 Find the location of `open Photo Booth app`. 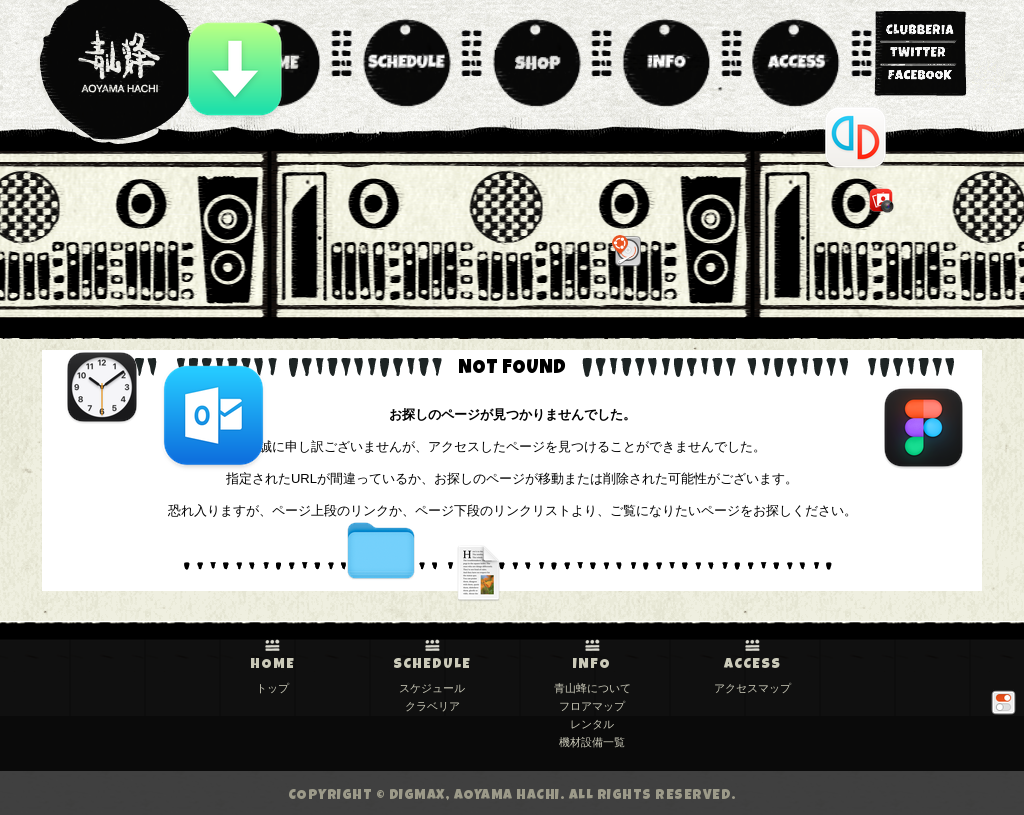

open Photo Booth app is located at coordinates (881, 200).